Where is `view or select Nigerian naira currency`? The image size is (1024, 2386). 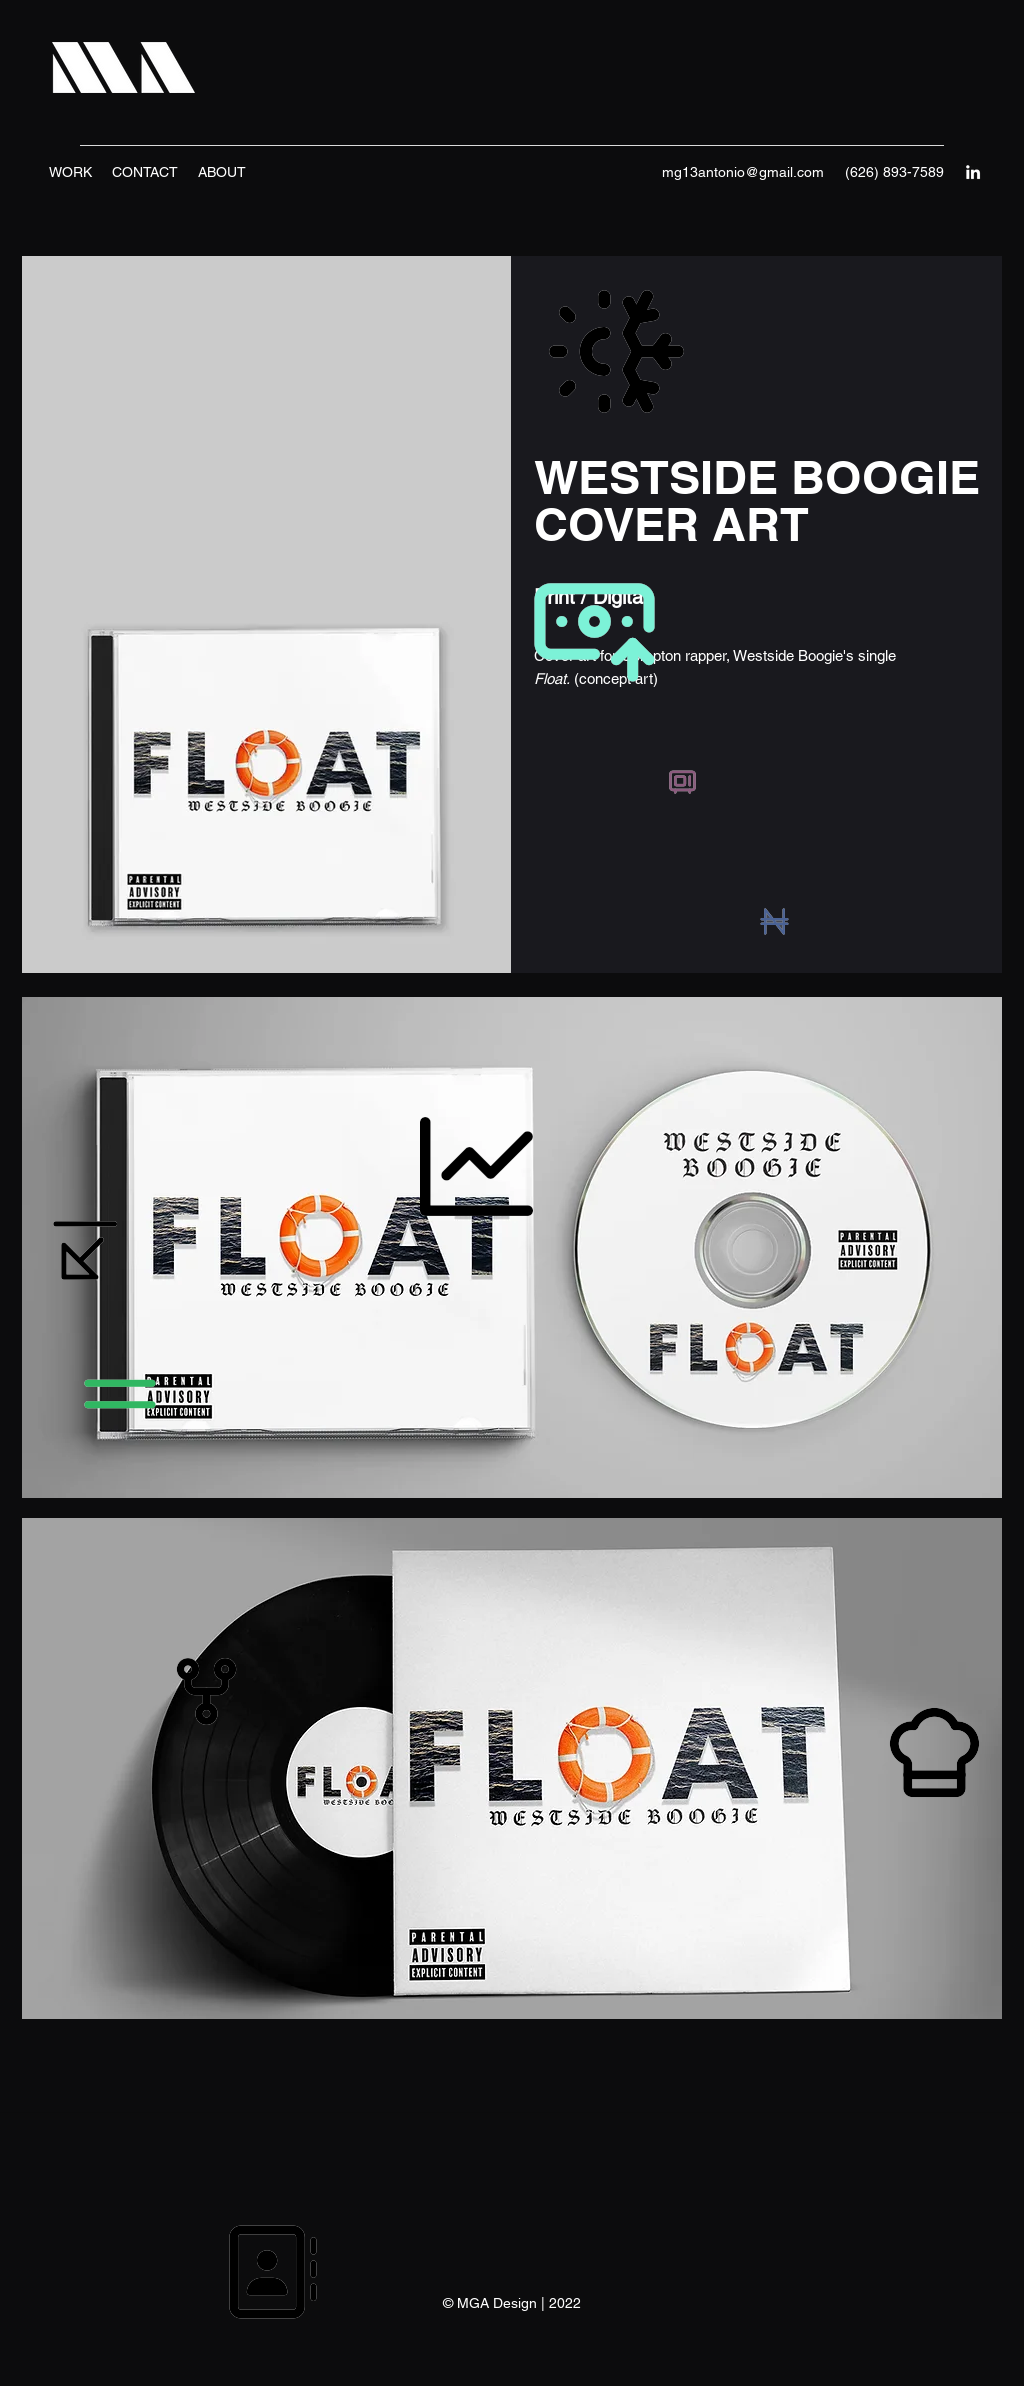
view or select Nigerian naira currency is located at coordinates (774, 921).